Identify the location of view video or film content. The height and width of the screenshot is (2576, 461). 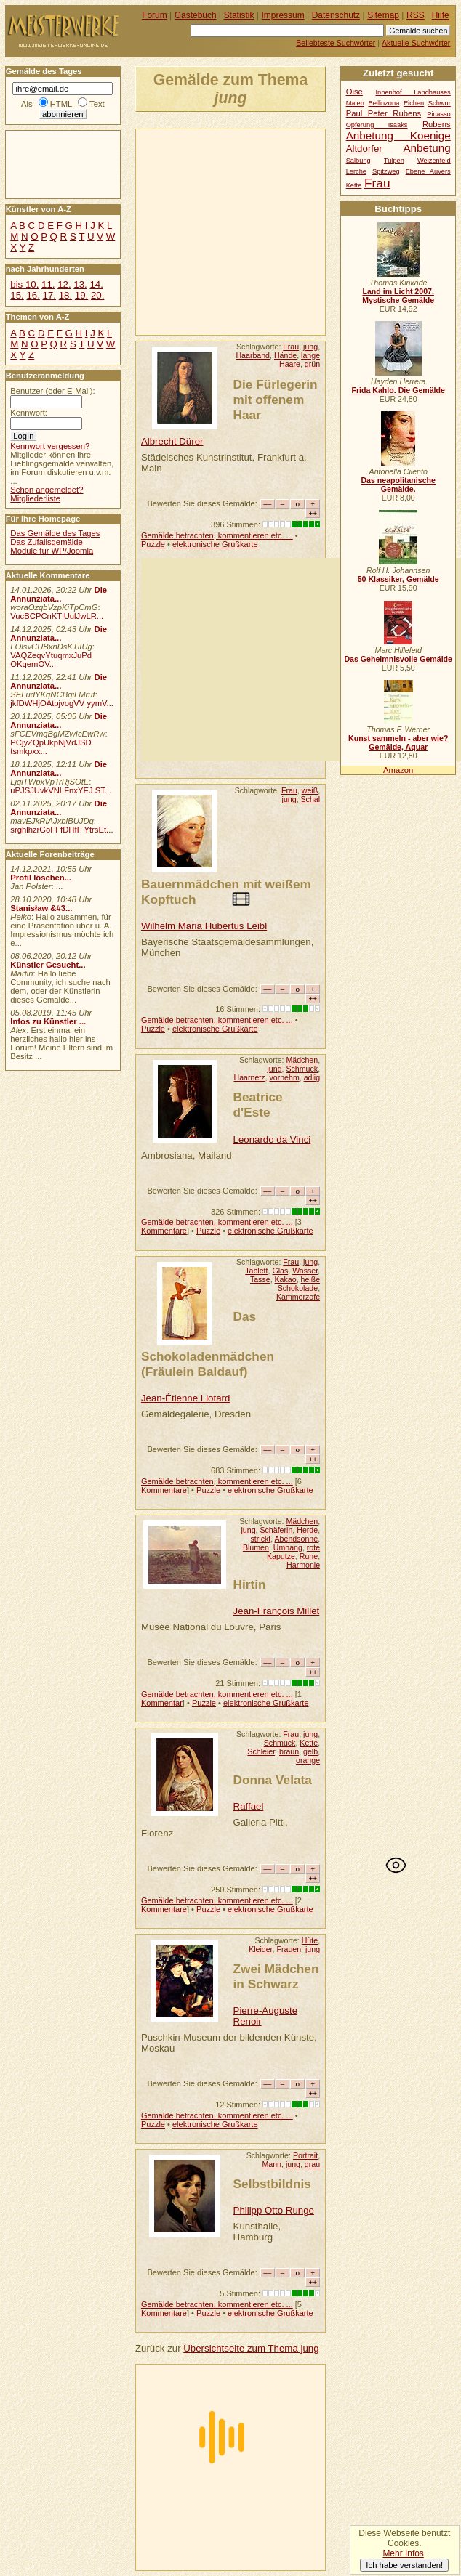
(241, 899).